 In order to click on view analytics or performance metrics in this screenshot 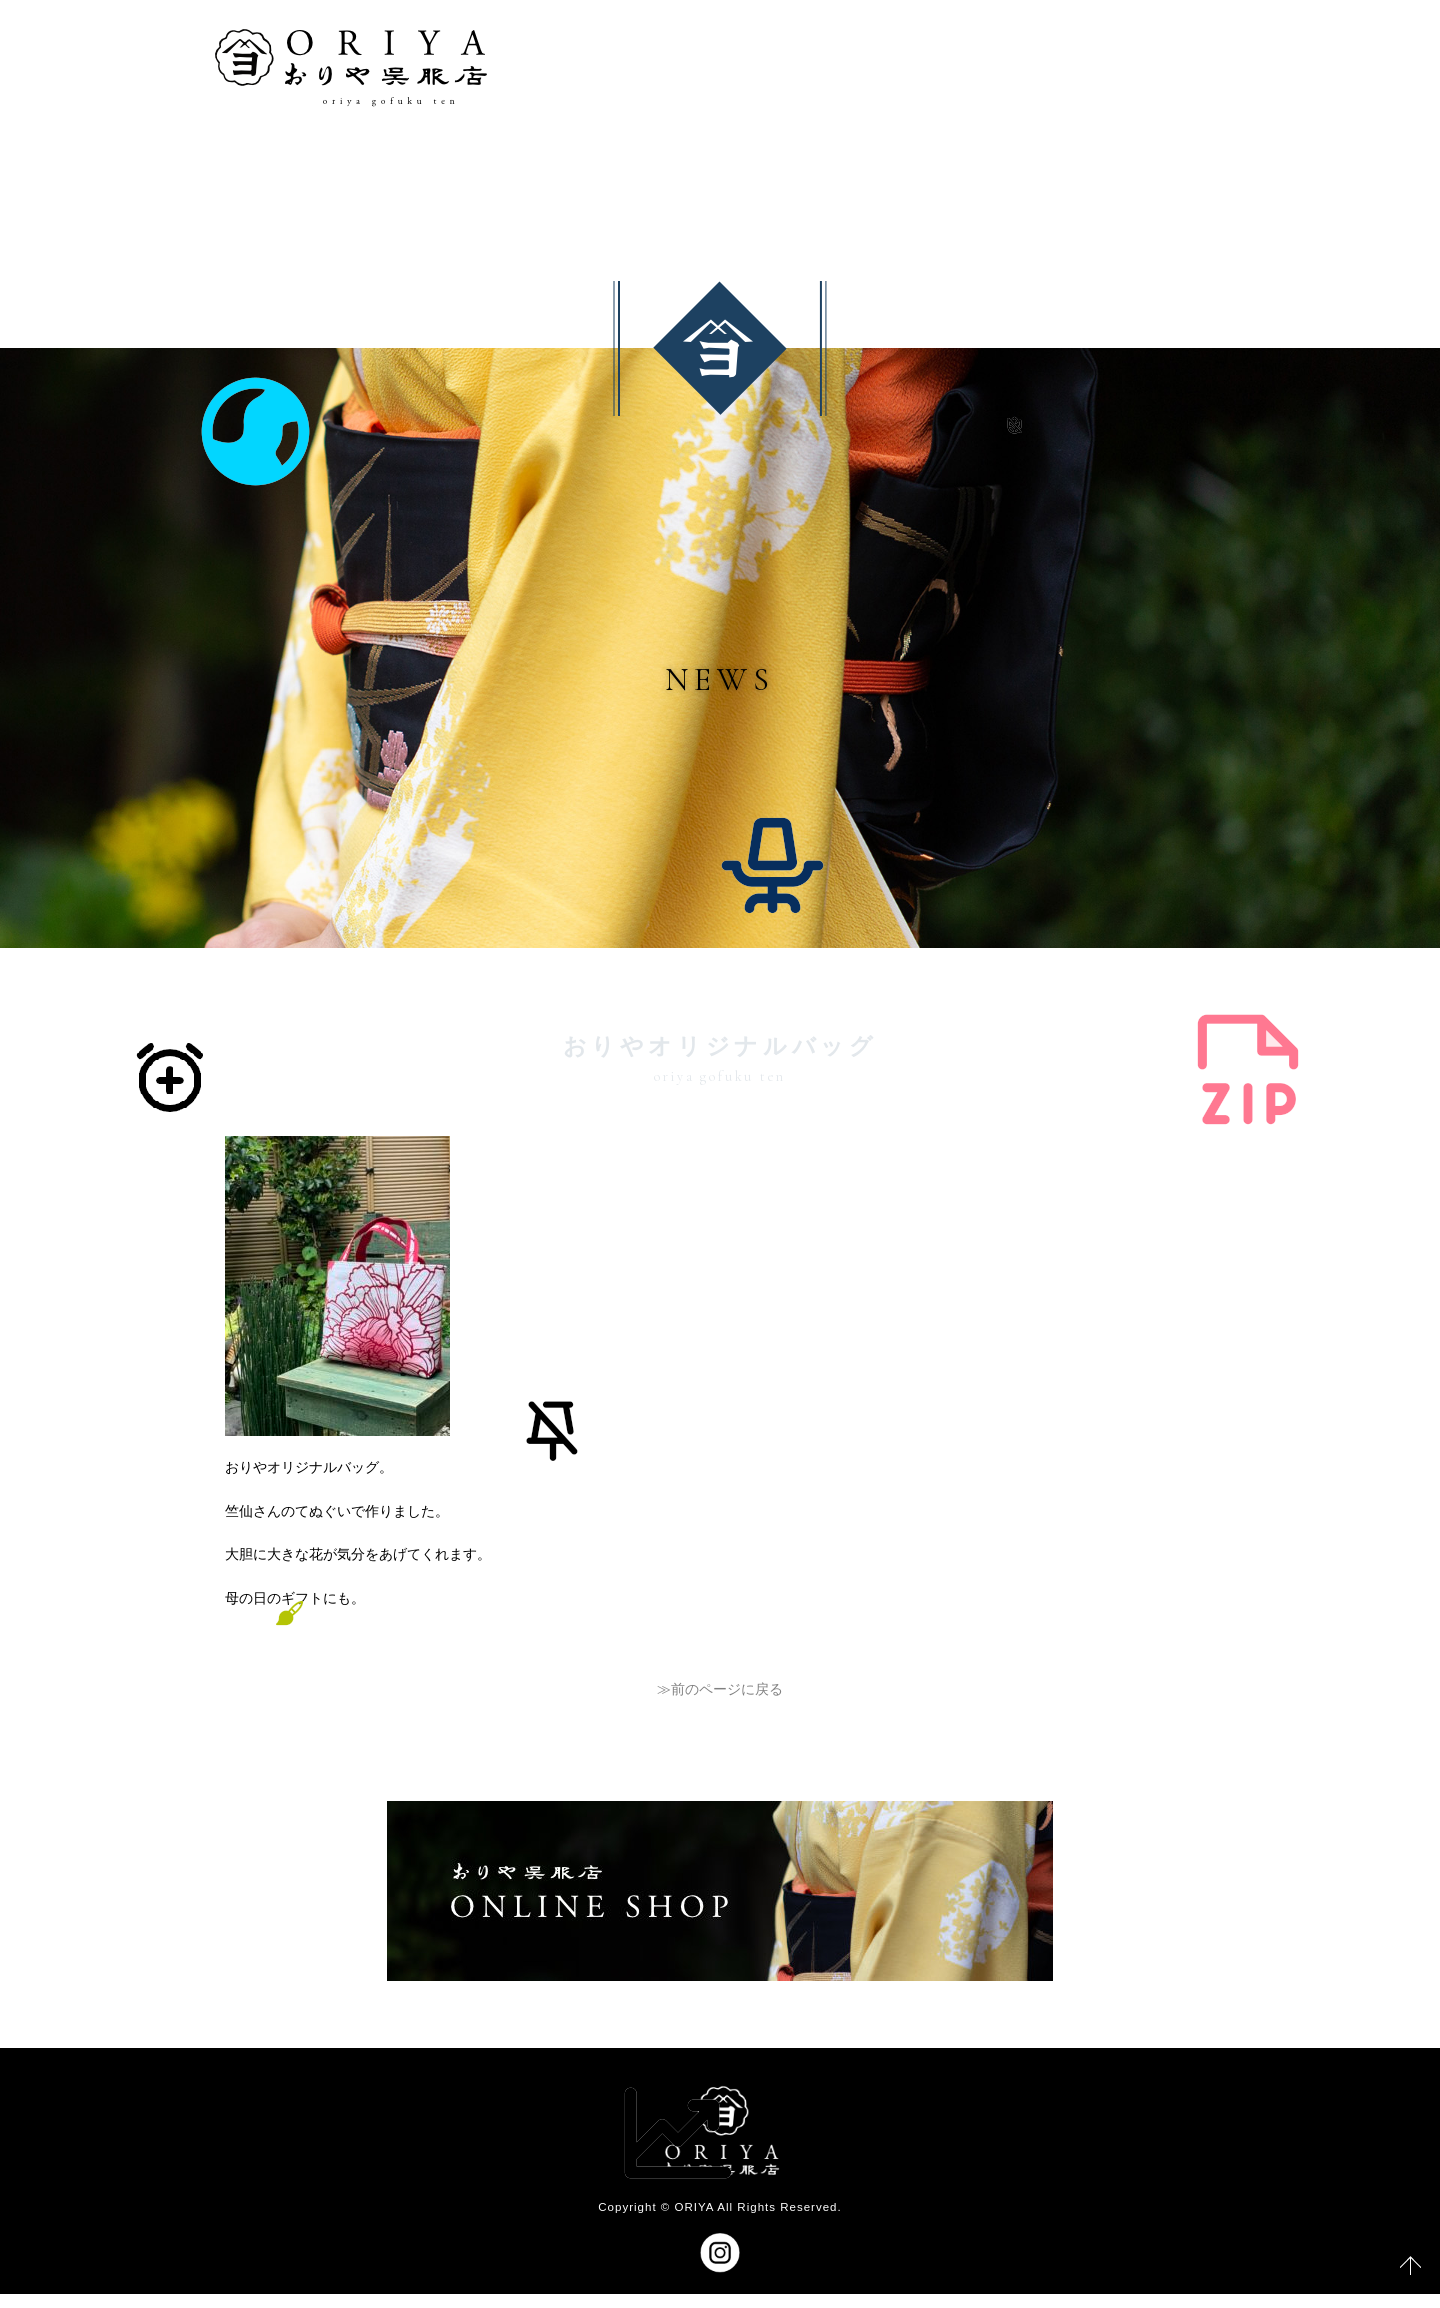, I will do `click(678, 2133)`.